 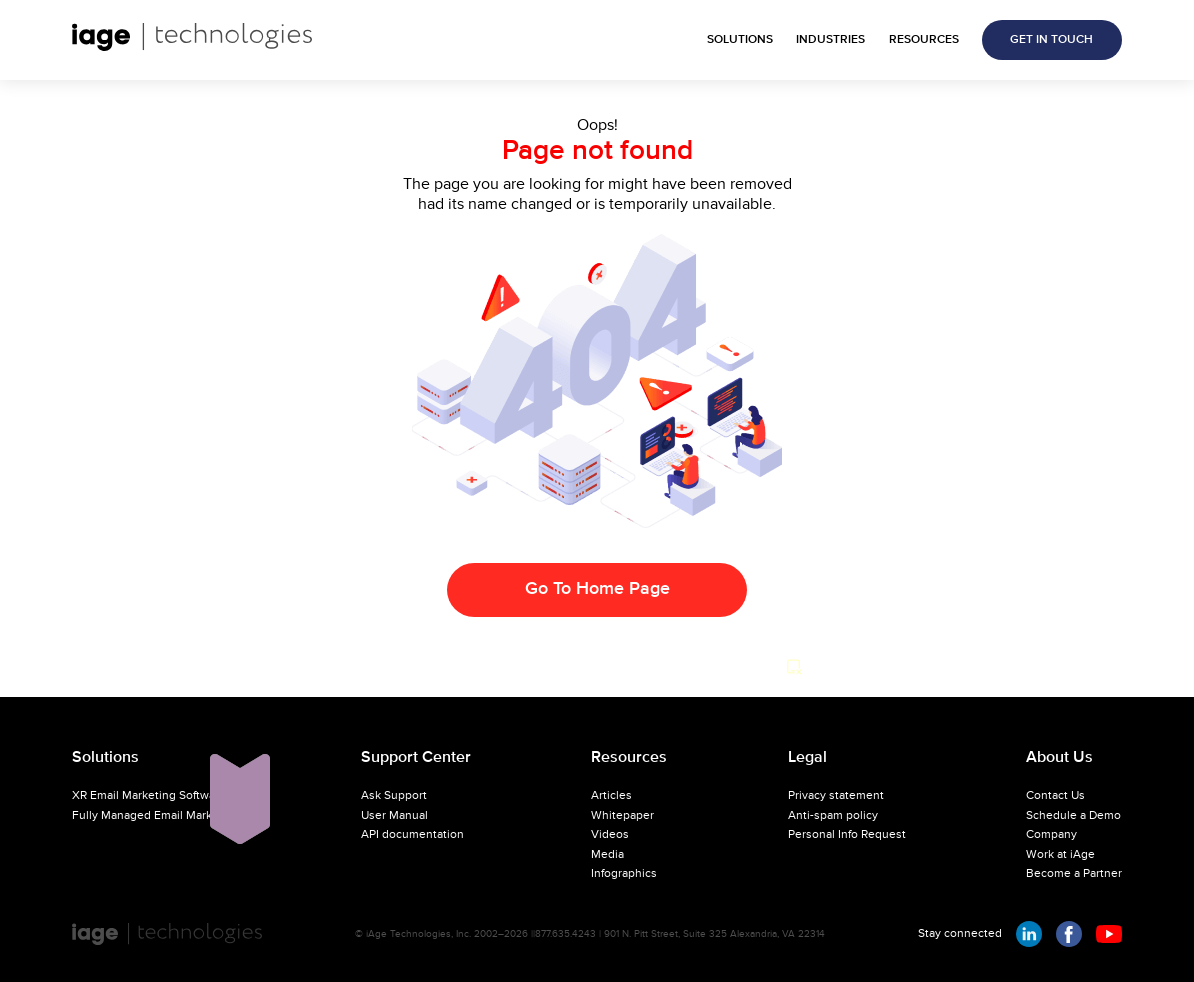 I want to click on disconnect or remove iPad device, so click(x=793, y=666).